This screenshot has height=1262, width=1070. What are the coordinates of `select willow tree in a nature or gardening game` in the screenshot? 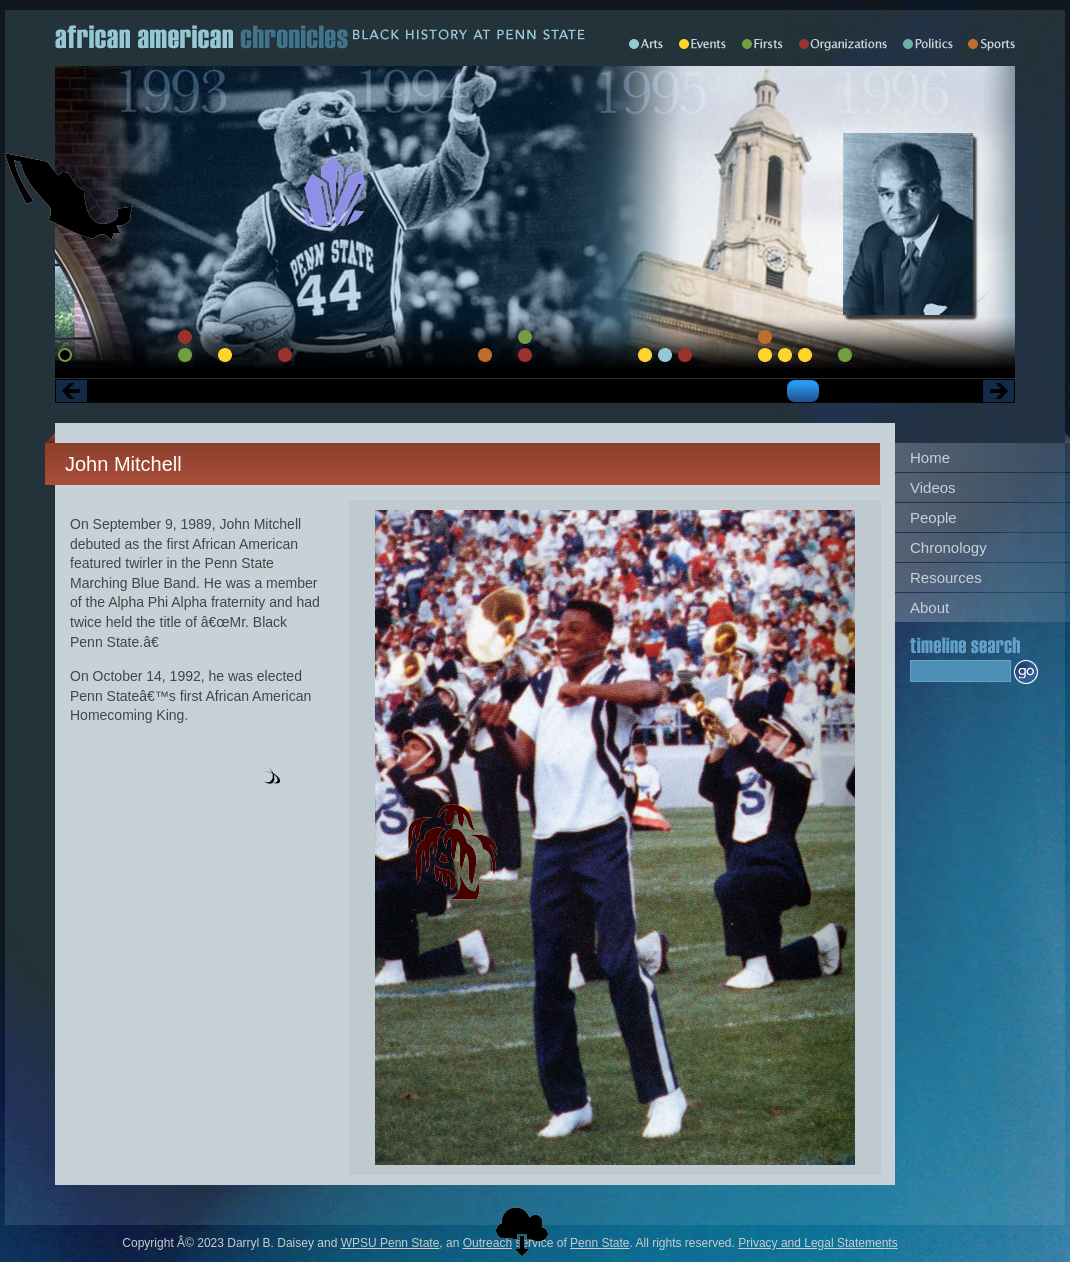 It's located at (450, 852).